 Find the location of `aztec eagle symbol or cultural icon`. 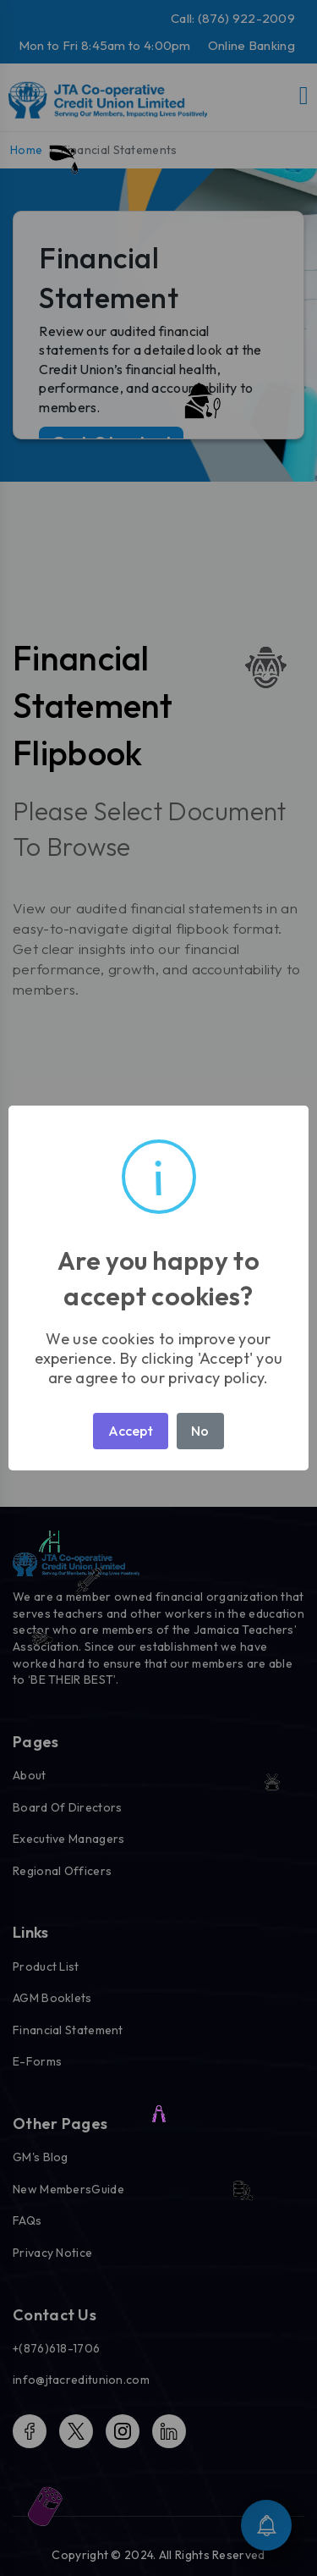

aztec eagle symbol or cultural icon is located at coordinates (42, 1637).